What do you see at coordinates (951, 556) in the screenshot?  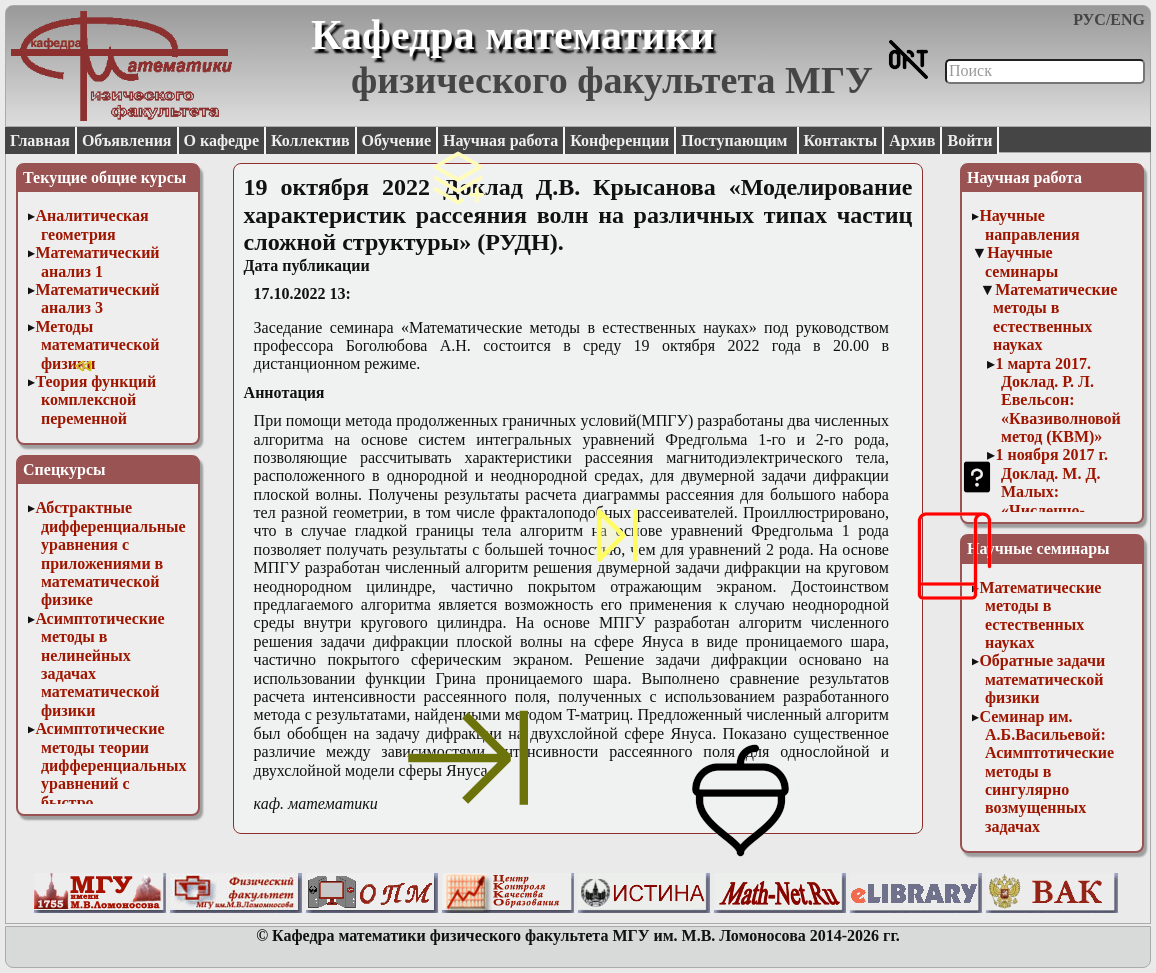 I see `towel or linen available at this location` at bounding box center [951, 556].